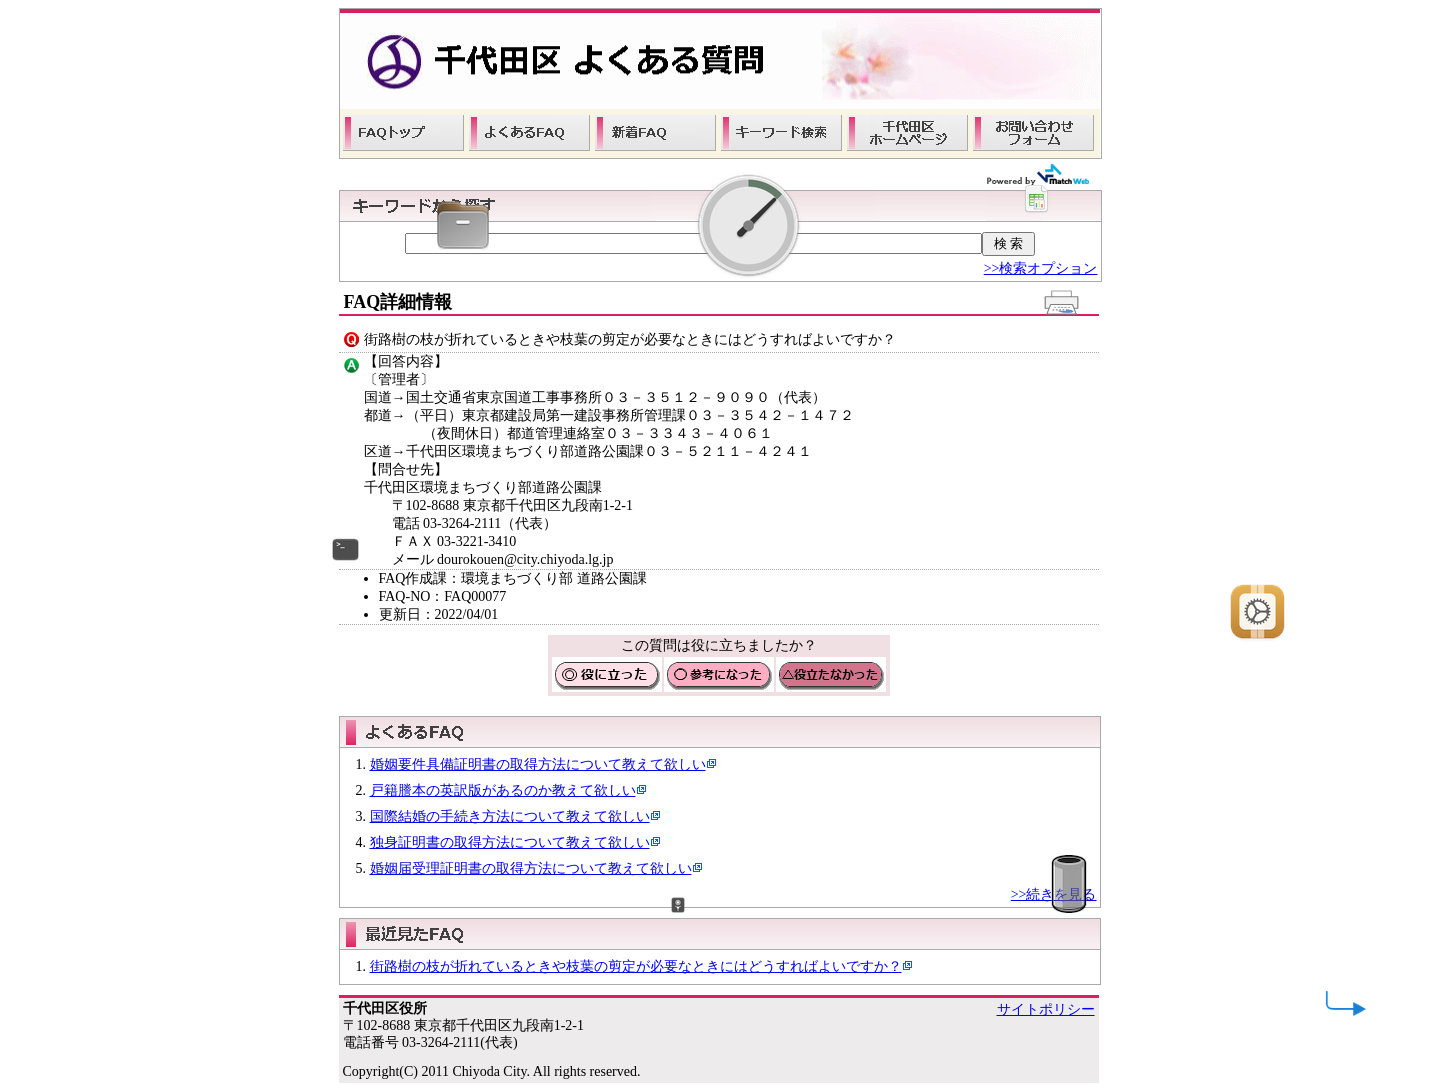  What do you see at coordinates (1257, 612) in the screenshot?
I see `a system component or runtime file` at bounding box center [1257, 612].